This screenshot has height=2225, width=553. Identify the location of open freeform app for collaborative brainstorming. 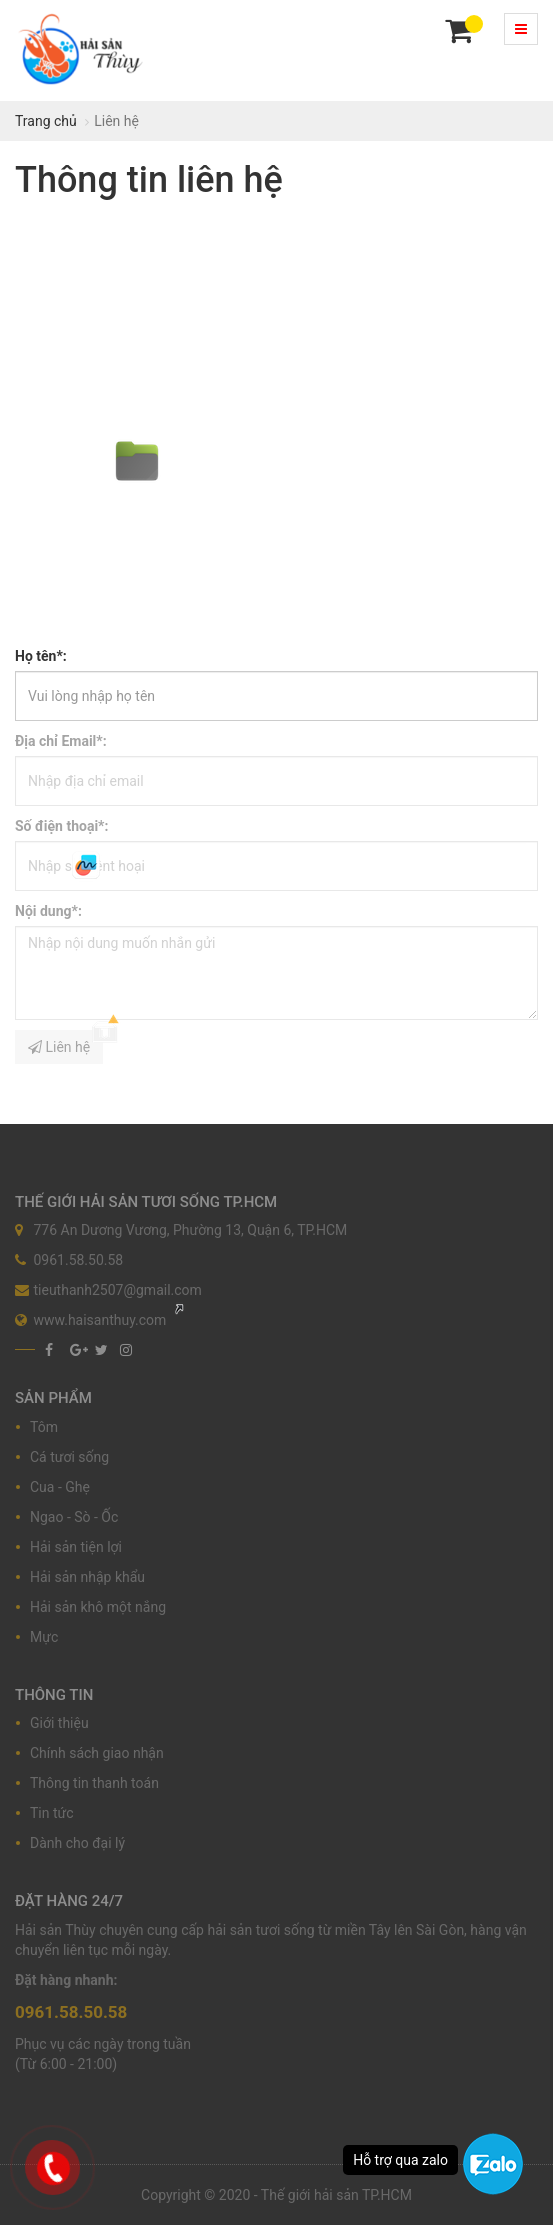
(86, 865).